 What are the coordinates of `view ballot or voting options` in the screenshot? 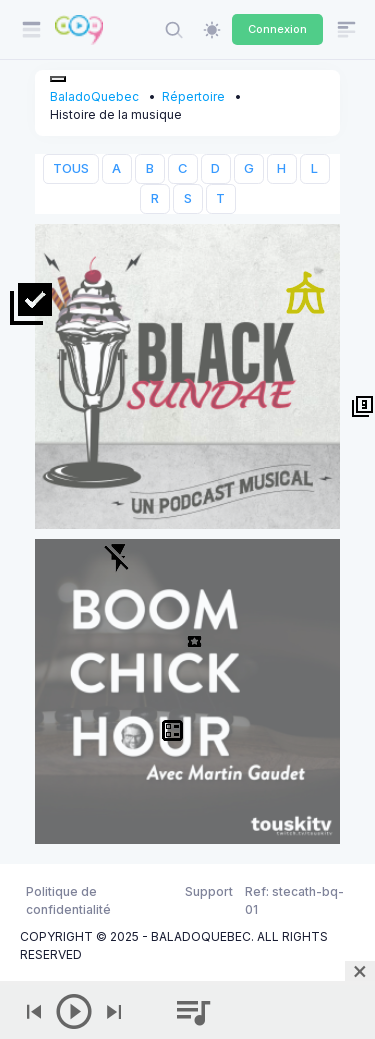 It's located at (172, 730).